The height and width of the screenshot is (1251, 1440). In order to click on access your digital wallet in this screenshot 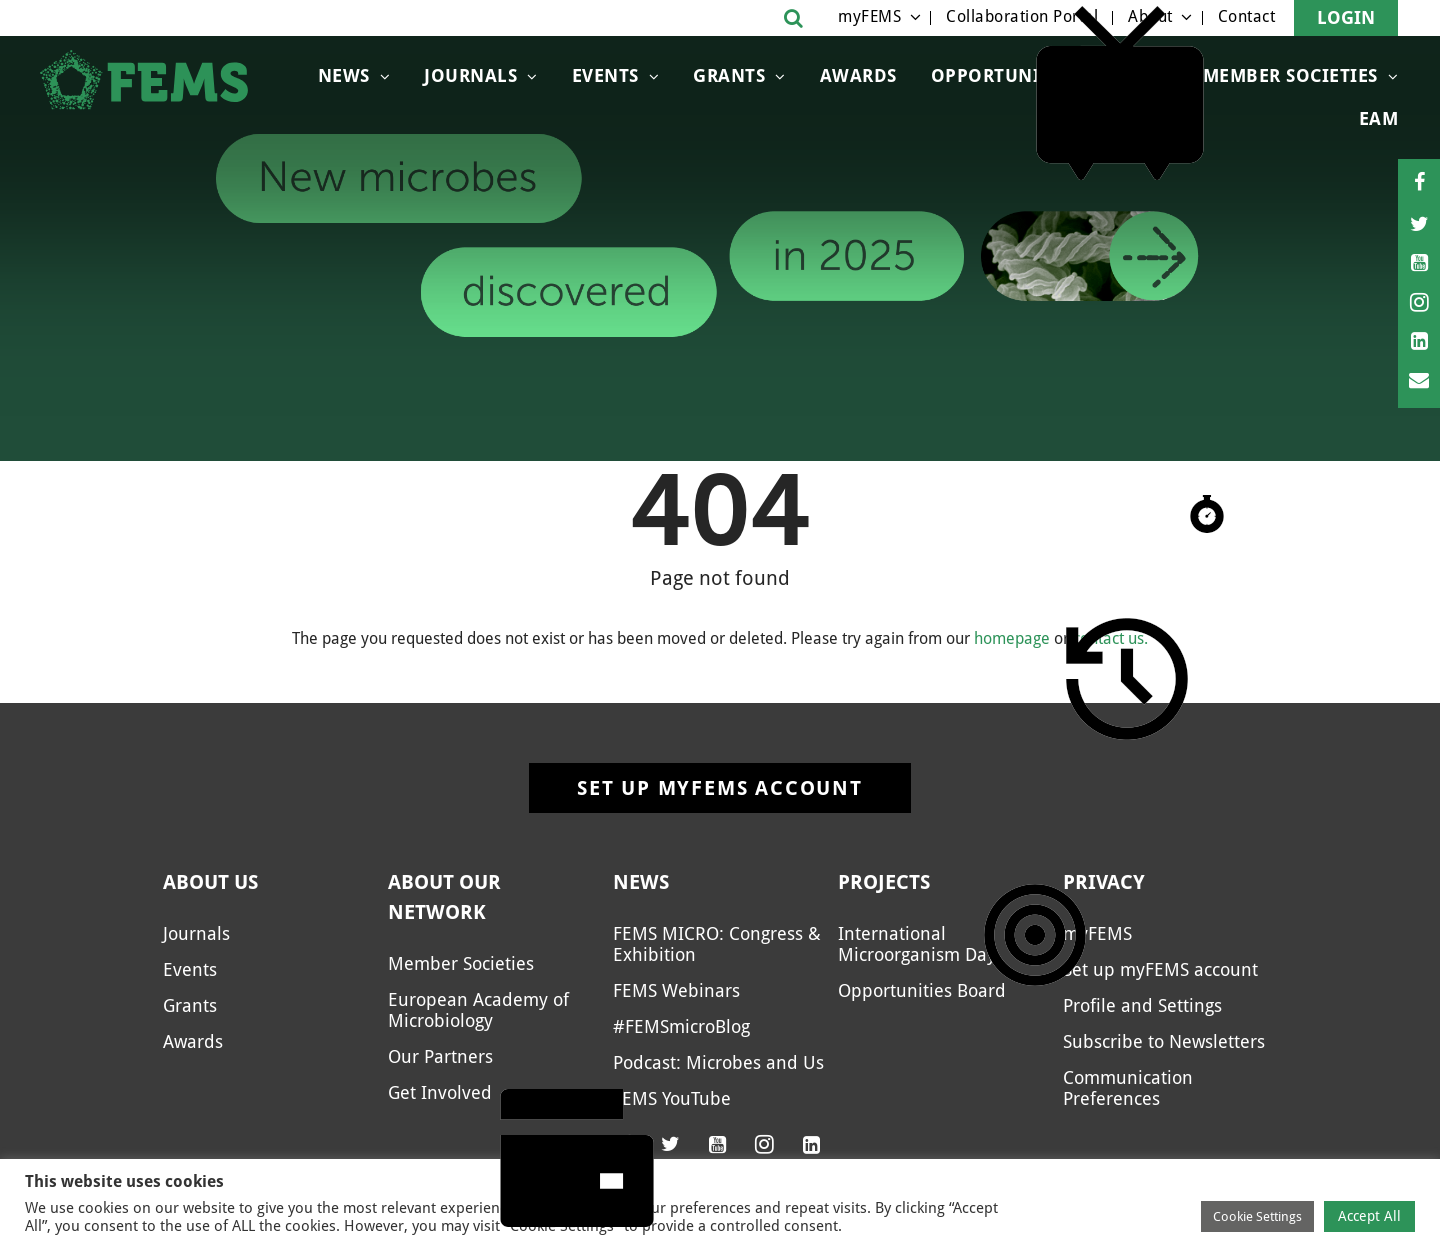, I will do `click(577, 1158)`.